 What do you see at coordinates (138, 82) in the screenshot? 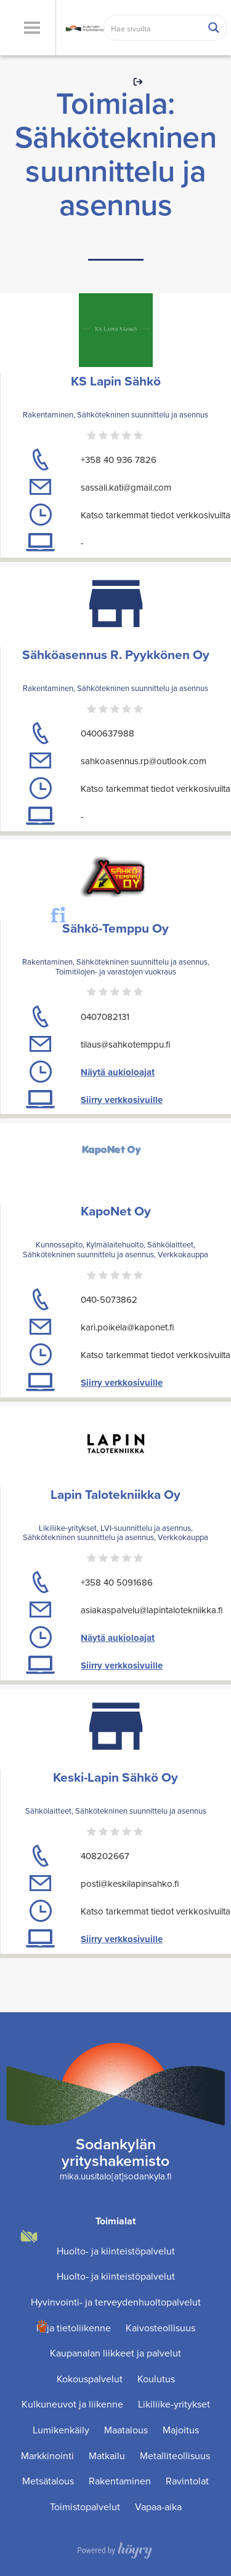
I see `log out of your account` at bounding box center [138, 82].